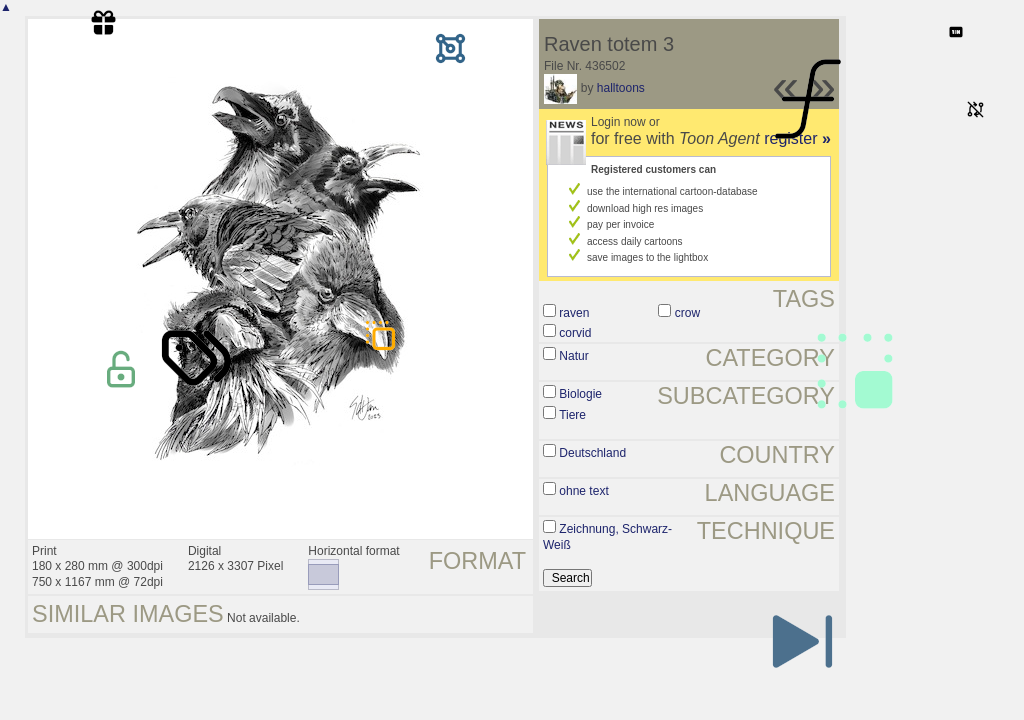  I want to click on access mathematical functions or formulas, so click(808, 99).